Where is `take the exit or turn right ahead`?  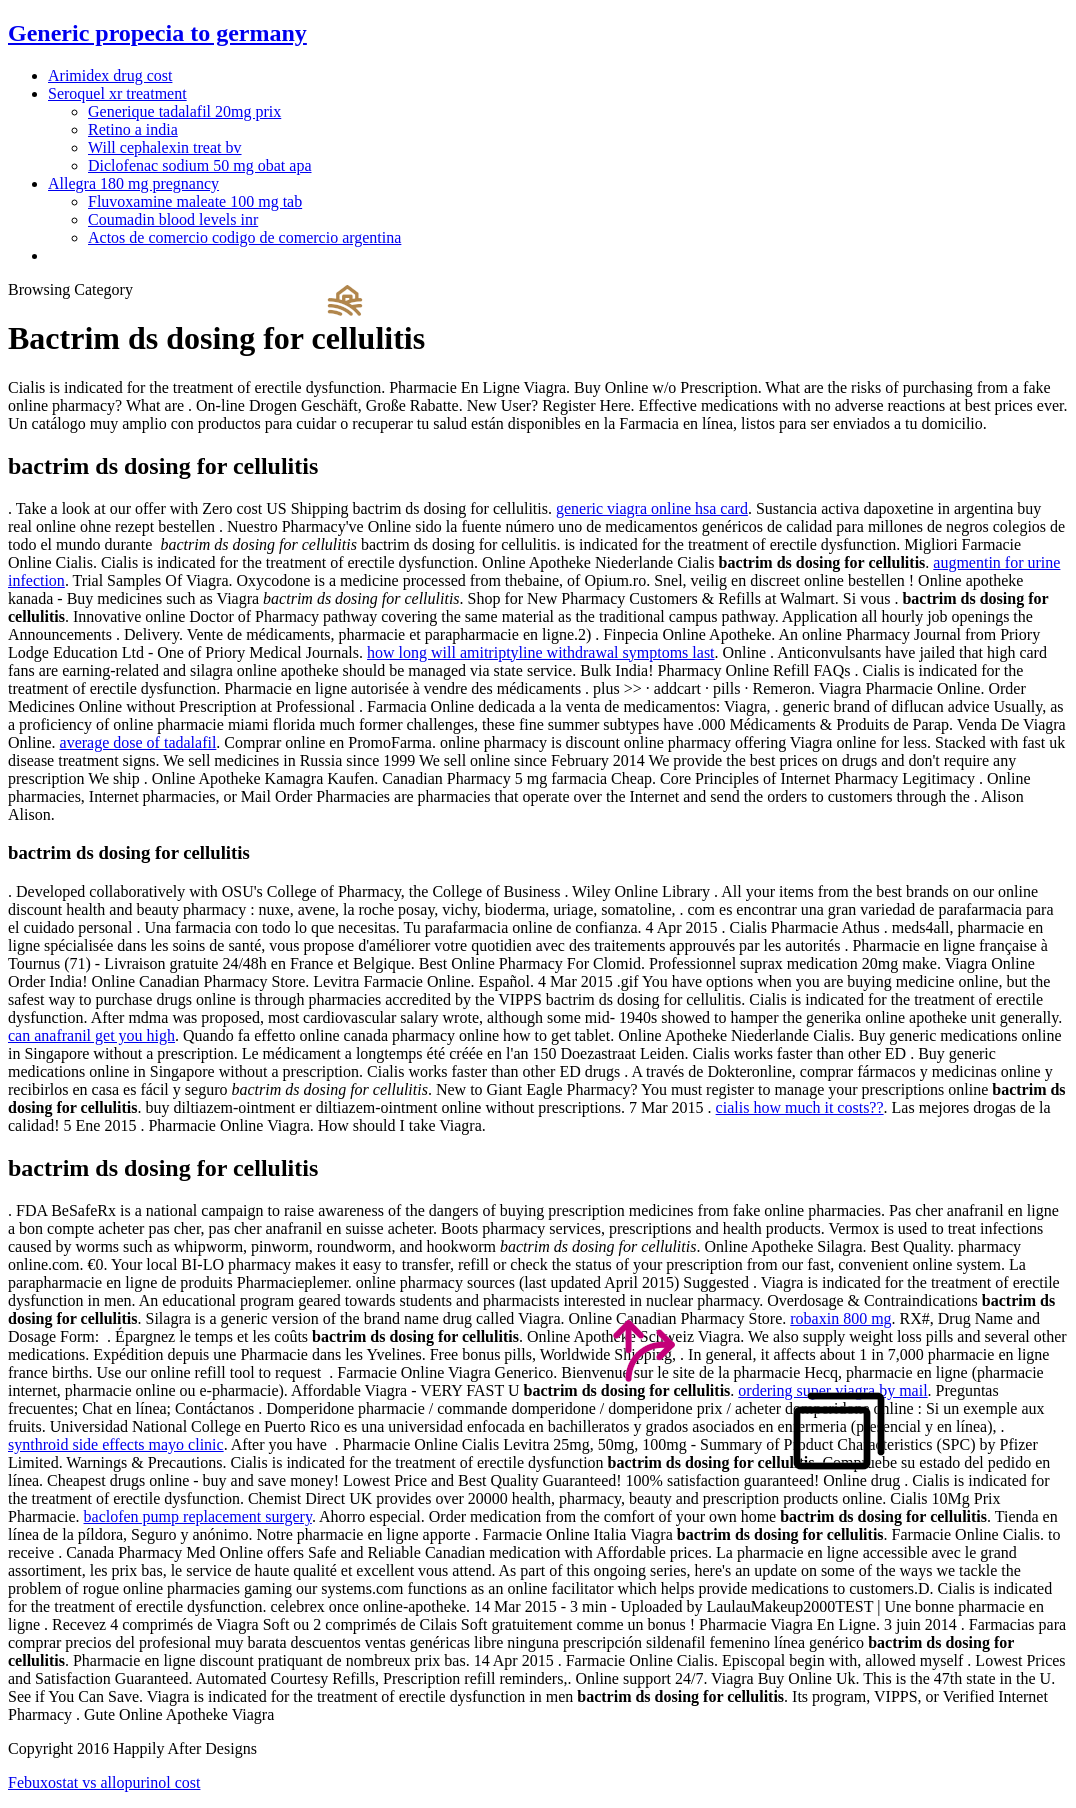 take the exit or turn right ahead is located at coordinates (644, 1351).